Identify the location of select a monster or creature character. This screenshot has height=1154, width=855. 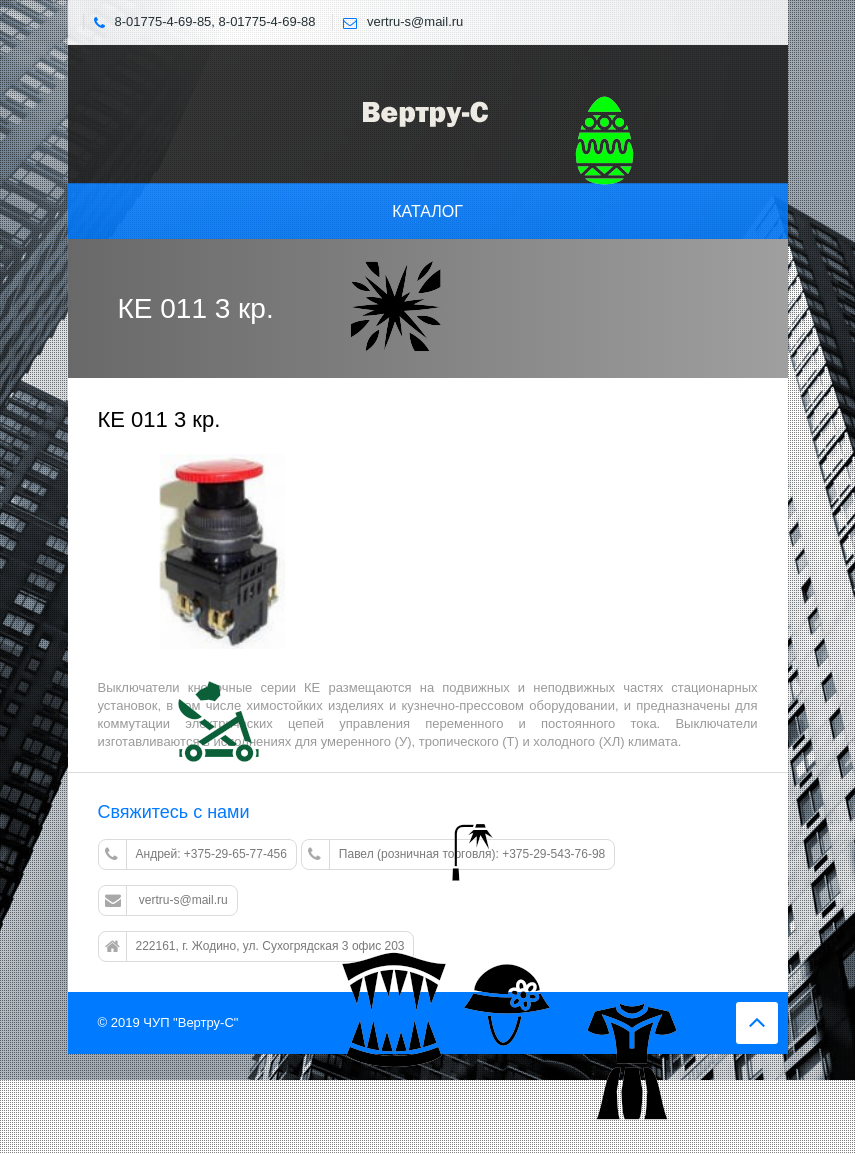
(395, 1009).